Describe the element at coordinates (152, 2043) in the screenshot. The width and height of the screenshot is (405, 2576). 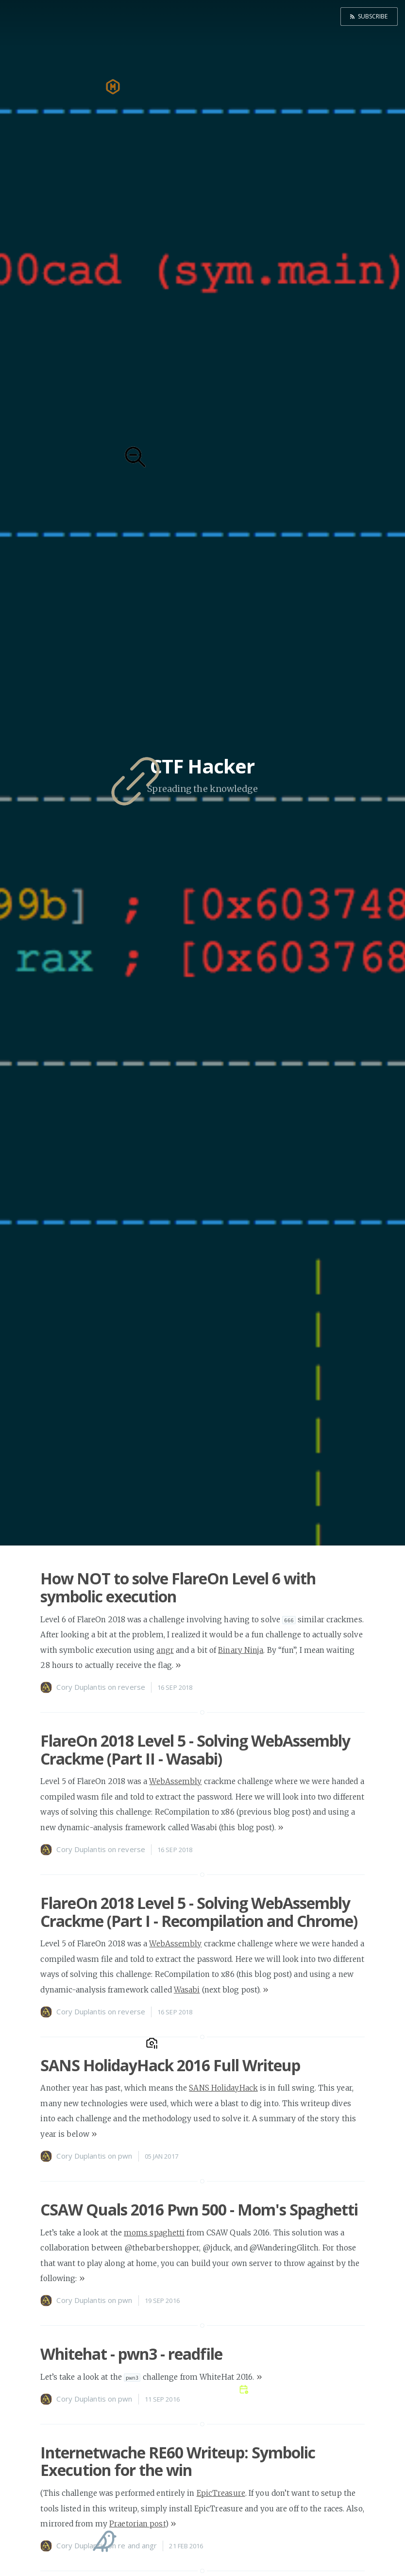
I see `pause video recording` at that location.